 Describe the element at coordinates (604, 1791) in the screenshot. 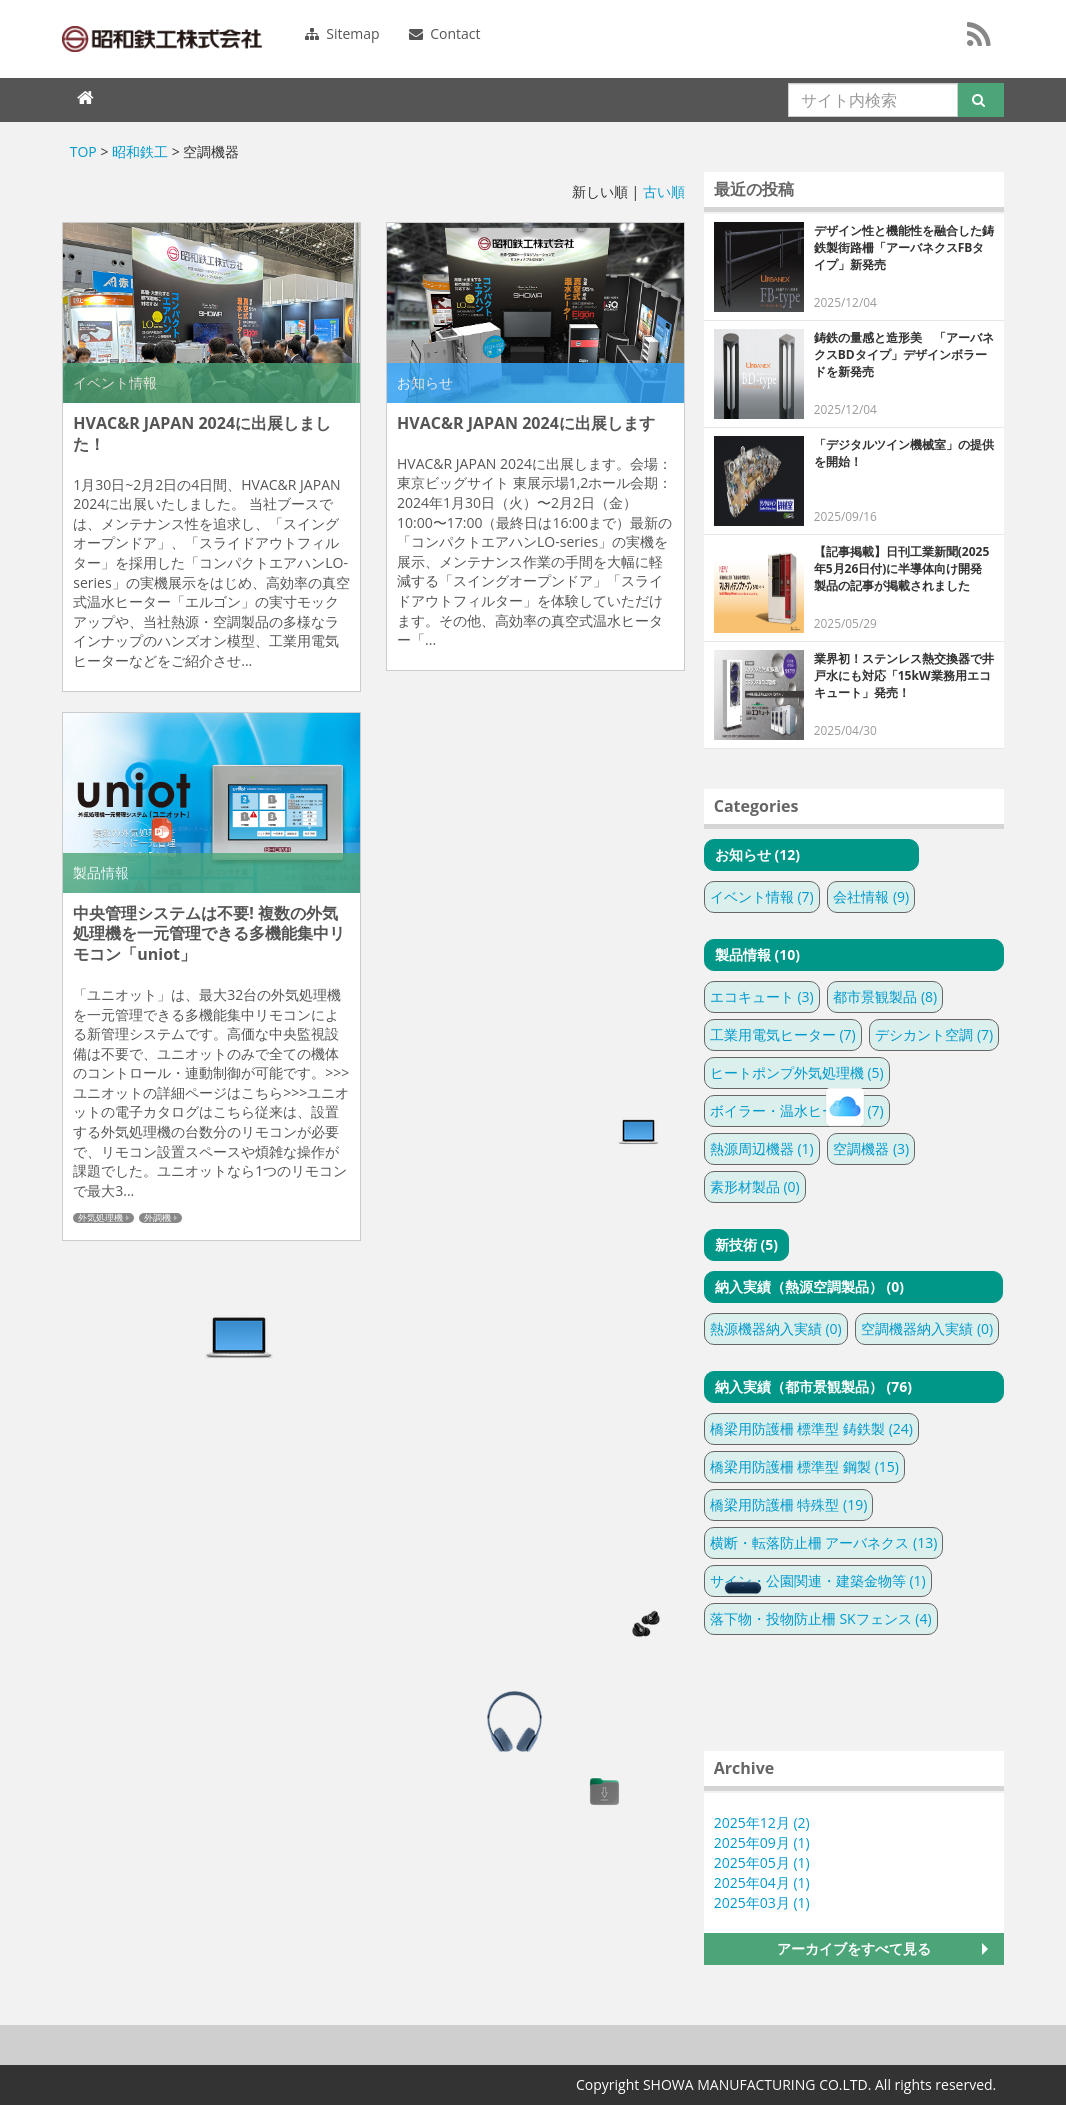

I see `open your downloads folder` at that location.